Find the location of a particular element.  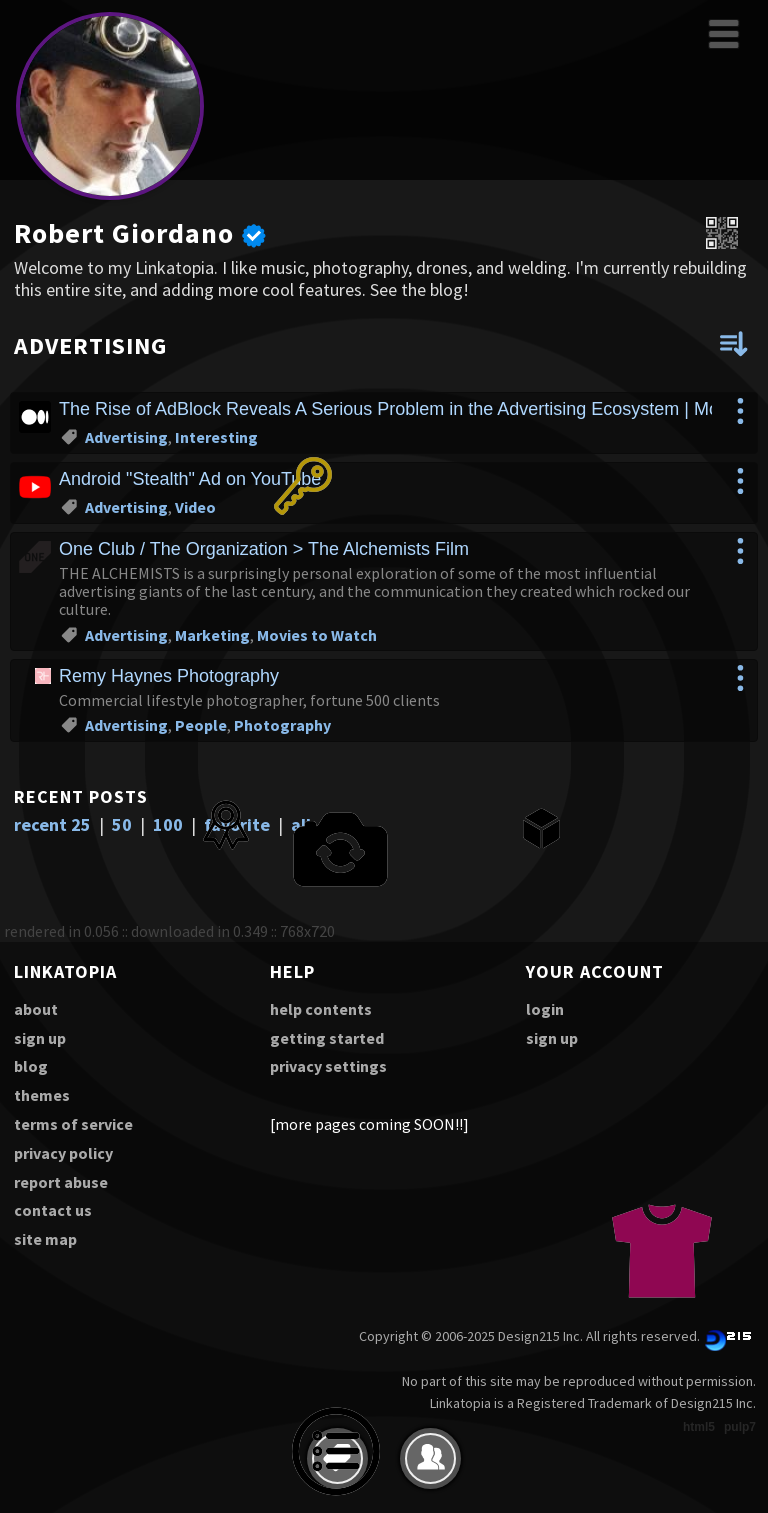

access security or password settings is located at coordinates (303, 486).